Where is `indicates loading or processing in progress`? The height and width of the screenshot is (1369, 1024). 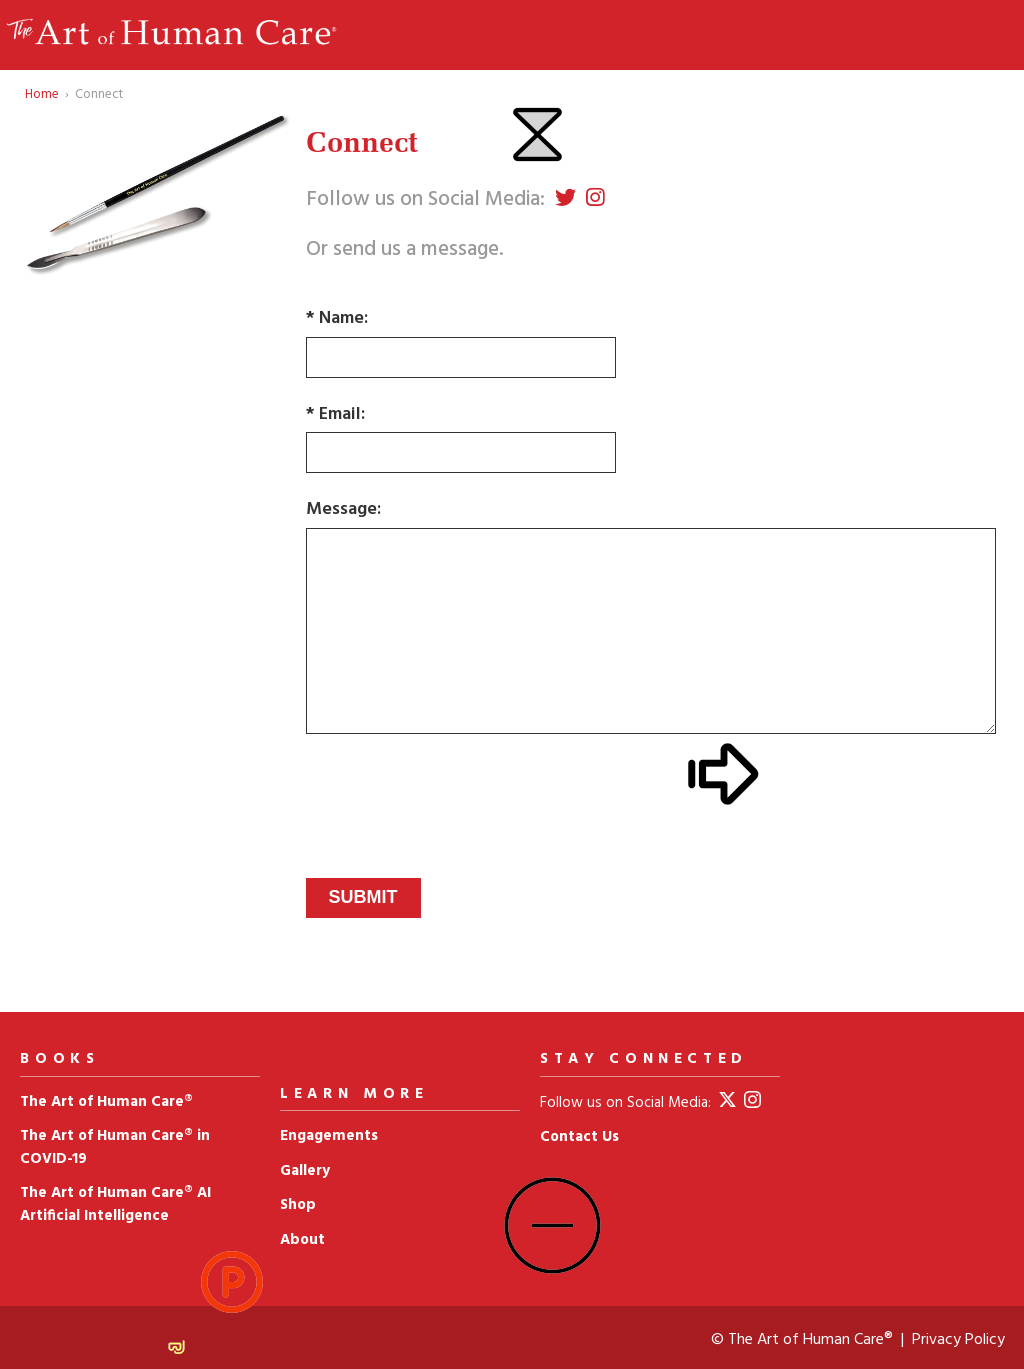
indicates loading or processing in progress is located at coordinates (537, 134).